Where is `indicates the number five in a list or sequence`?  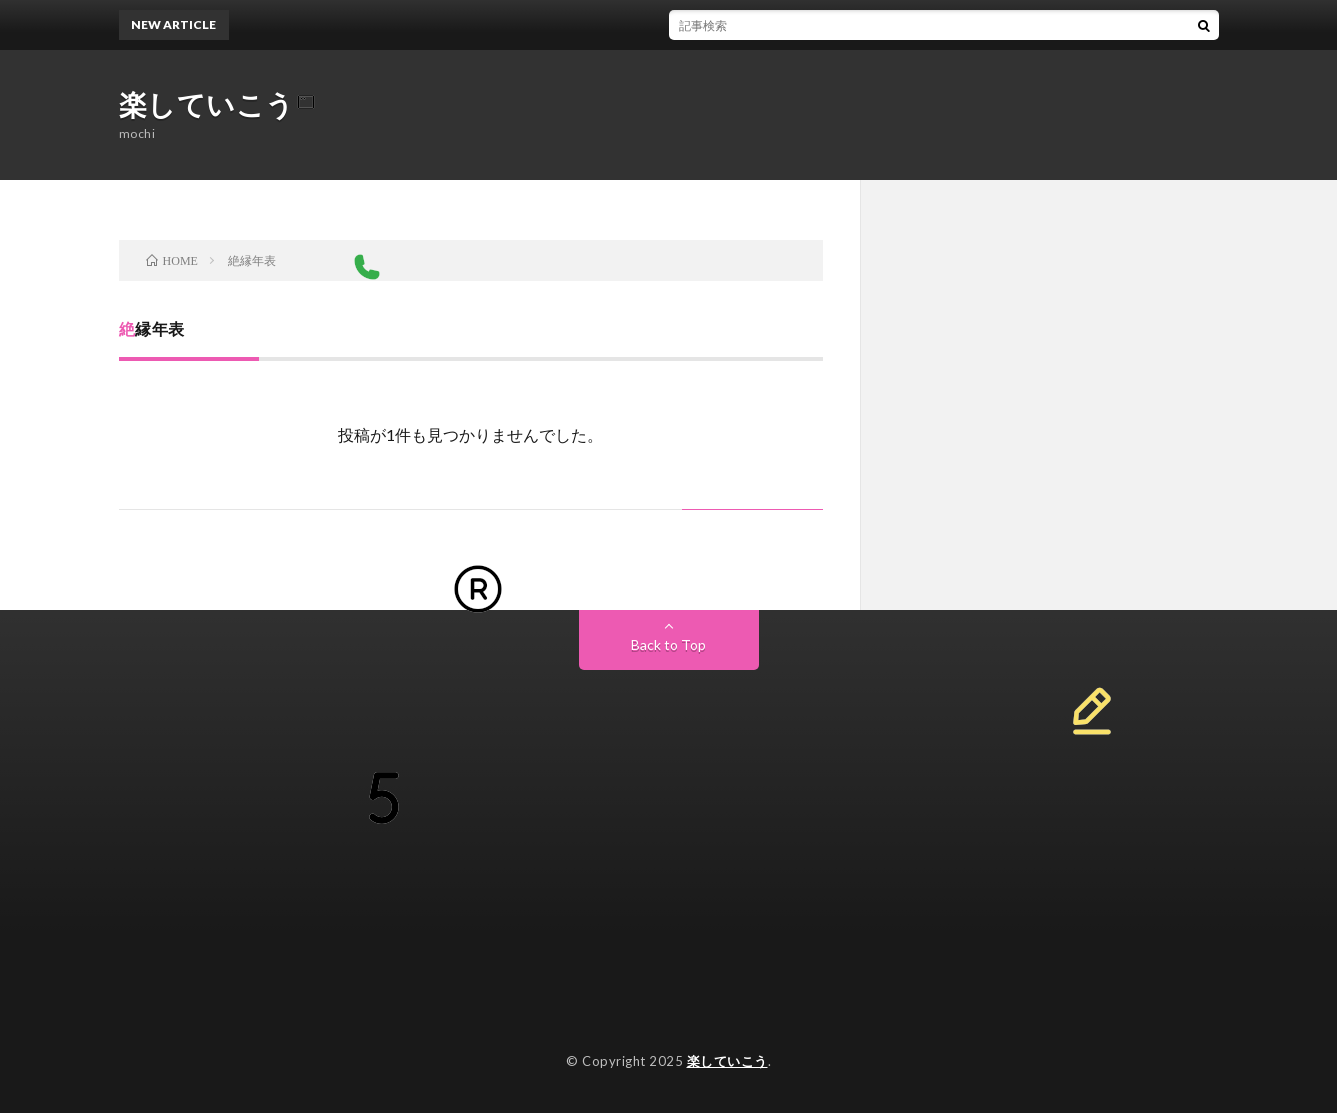
indicates the number five in a list or sequence is located at coordinates (384, 798).